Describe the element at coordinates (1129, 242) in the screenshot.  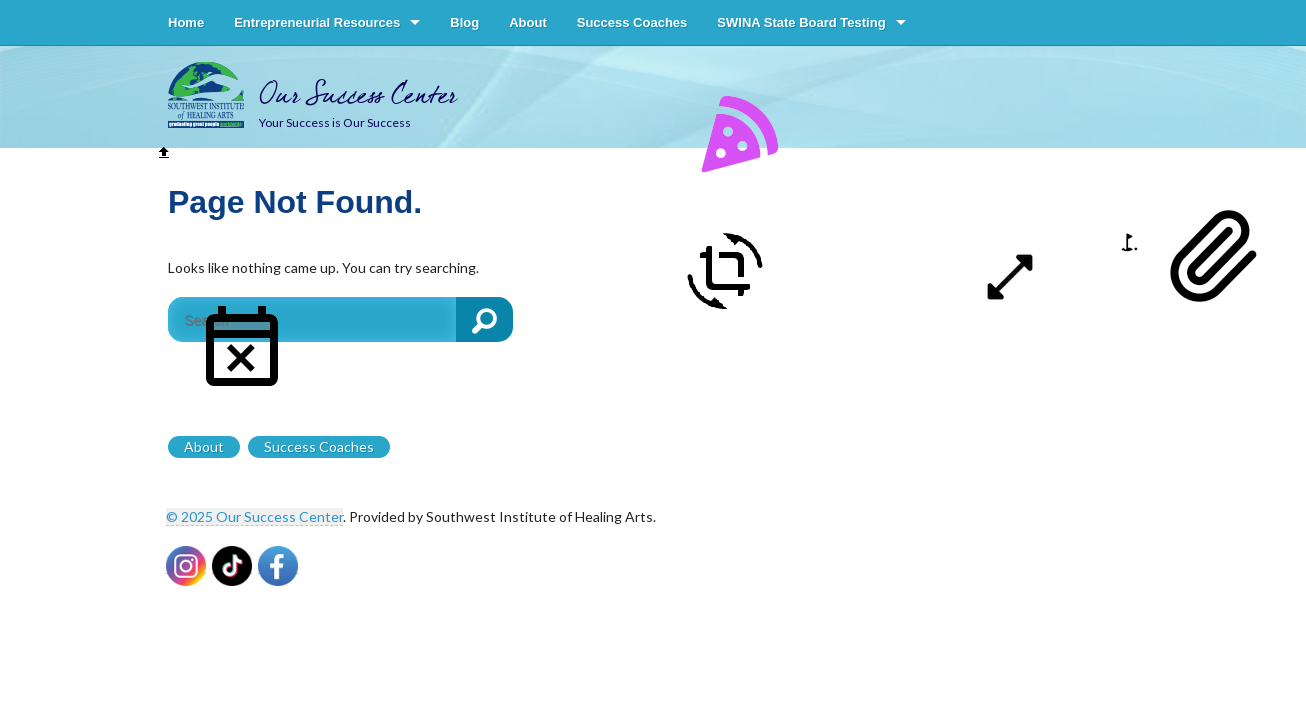
I see `view nearby golf courses` at that location.